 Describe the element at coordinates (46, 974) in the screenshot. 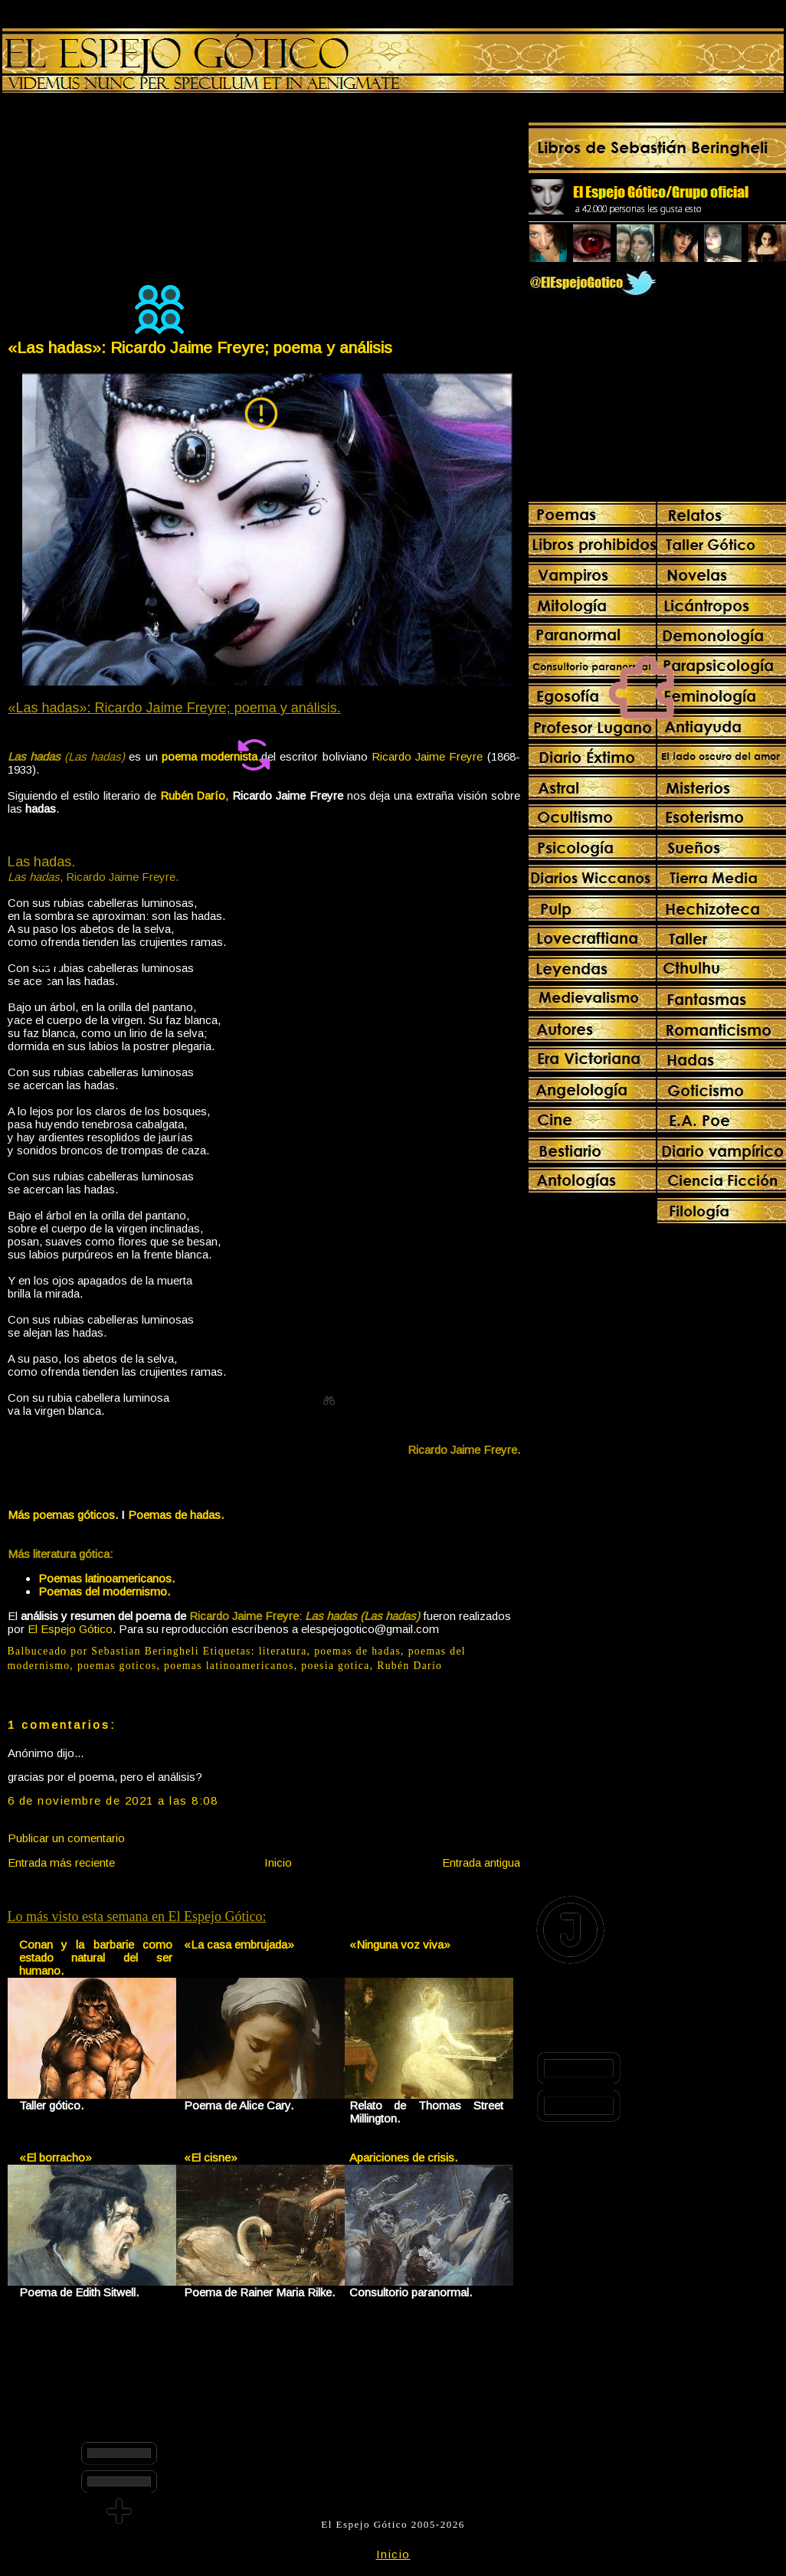

I see `apply formatting style to selected content` at that location.